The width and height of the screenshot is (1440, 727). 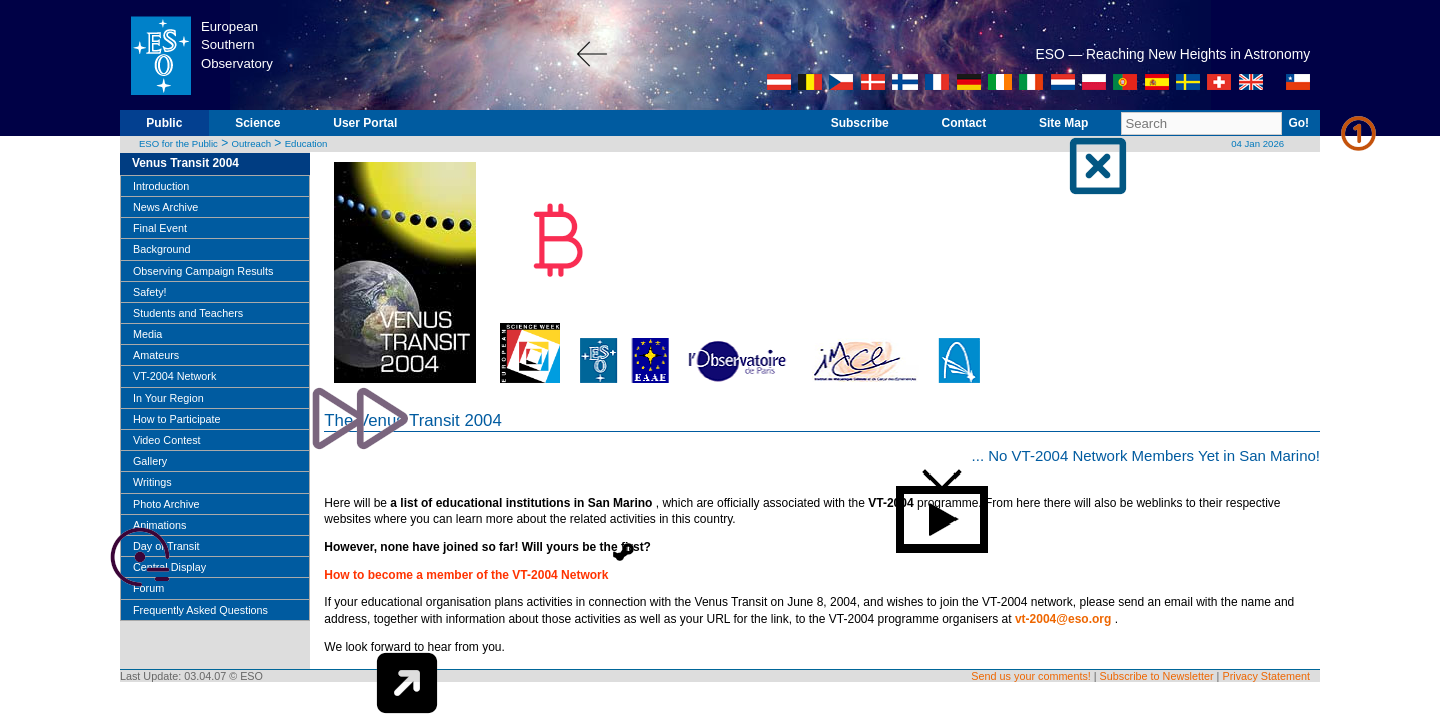 What do you see at coordinates (592, 54) in the screenshot?
I see `go back to the previous screen` at bounding box center [592, 54].